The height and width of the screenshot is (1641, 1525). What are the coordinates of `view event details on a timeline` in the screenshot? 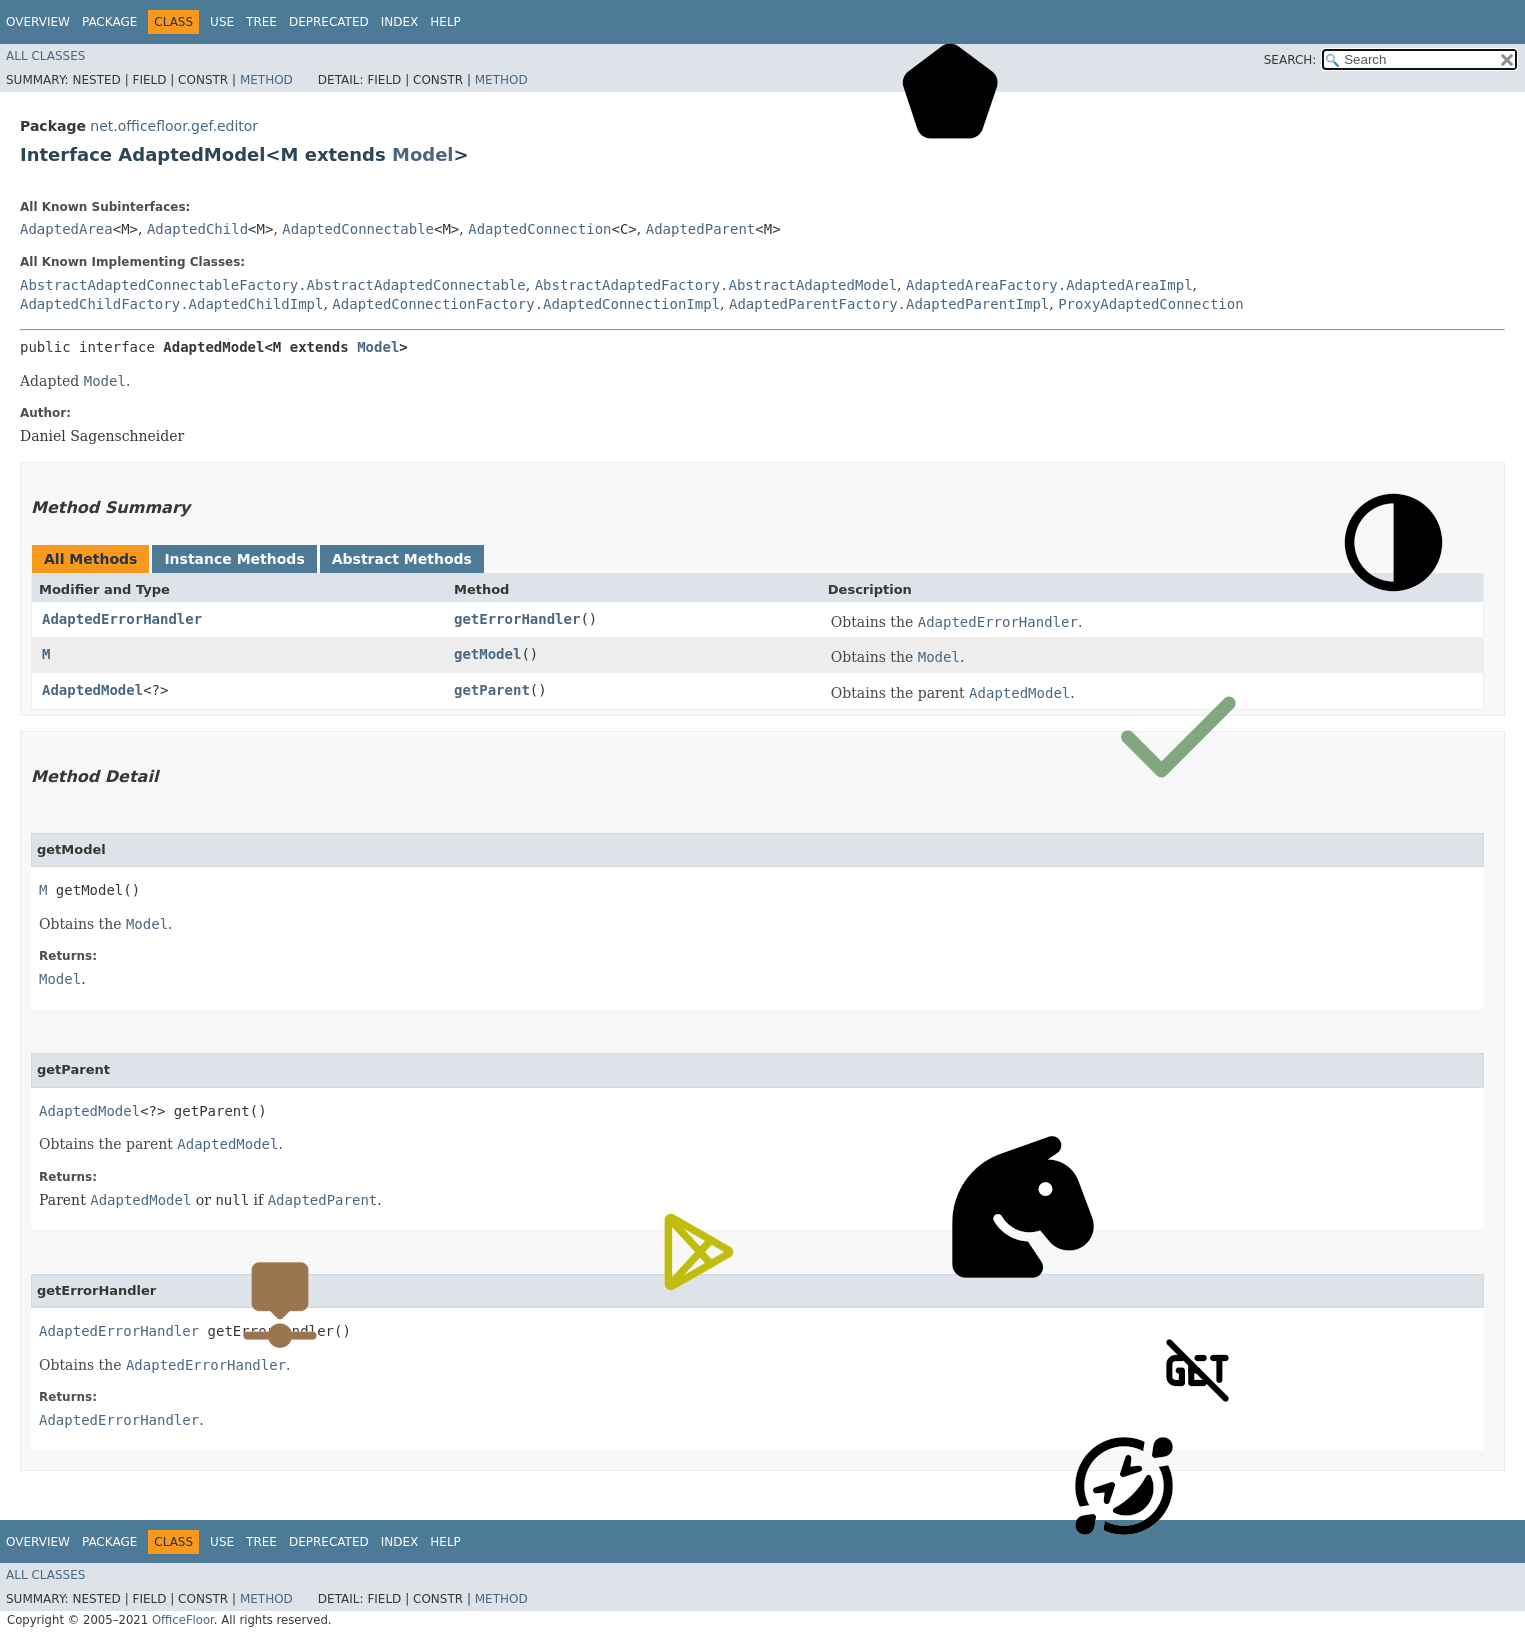 It's located at (280, 1303).